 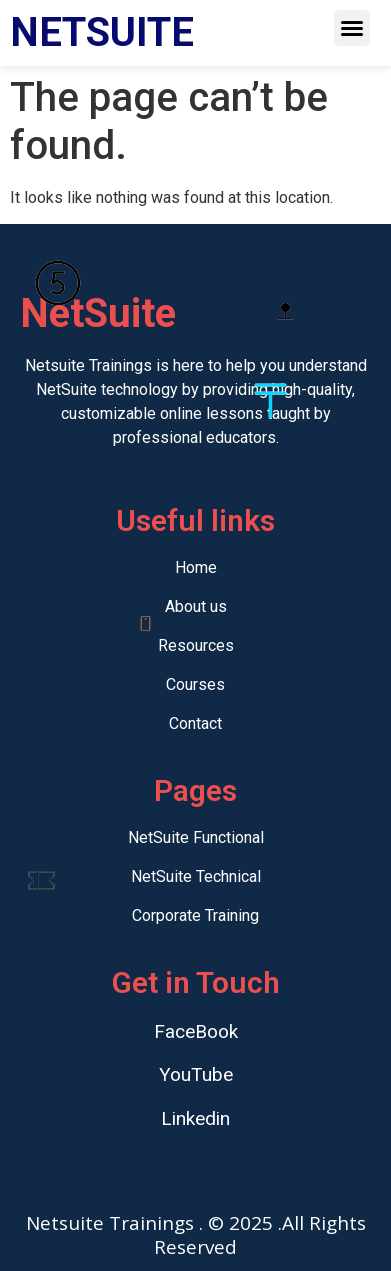 I want to click on view your tickets or passes, so click(x=41, y=880).